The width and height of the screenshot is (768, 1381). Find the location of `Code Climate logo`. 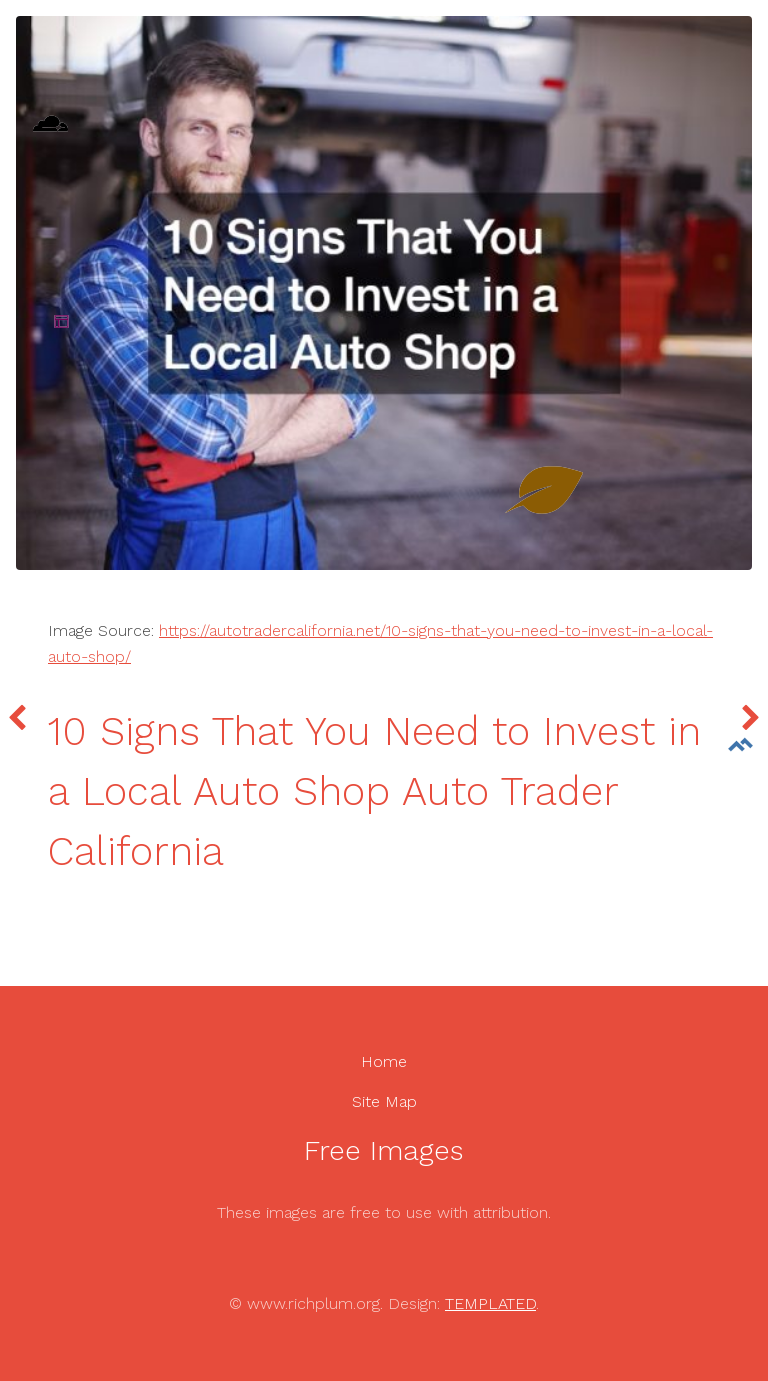

Code Climate logo is located at coordinates (740, 744).